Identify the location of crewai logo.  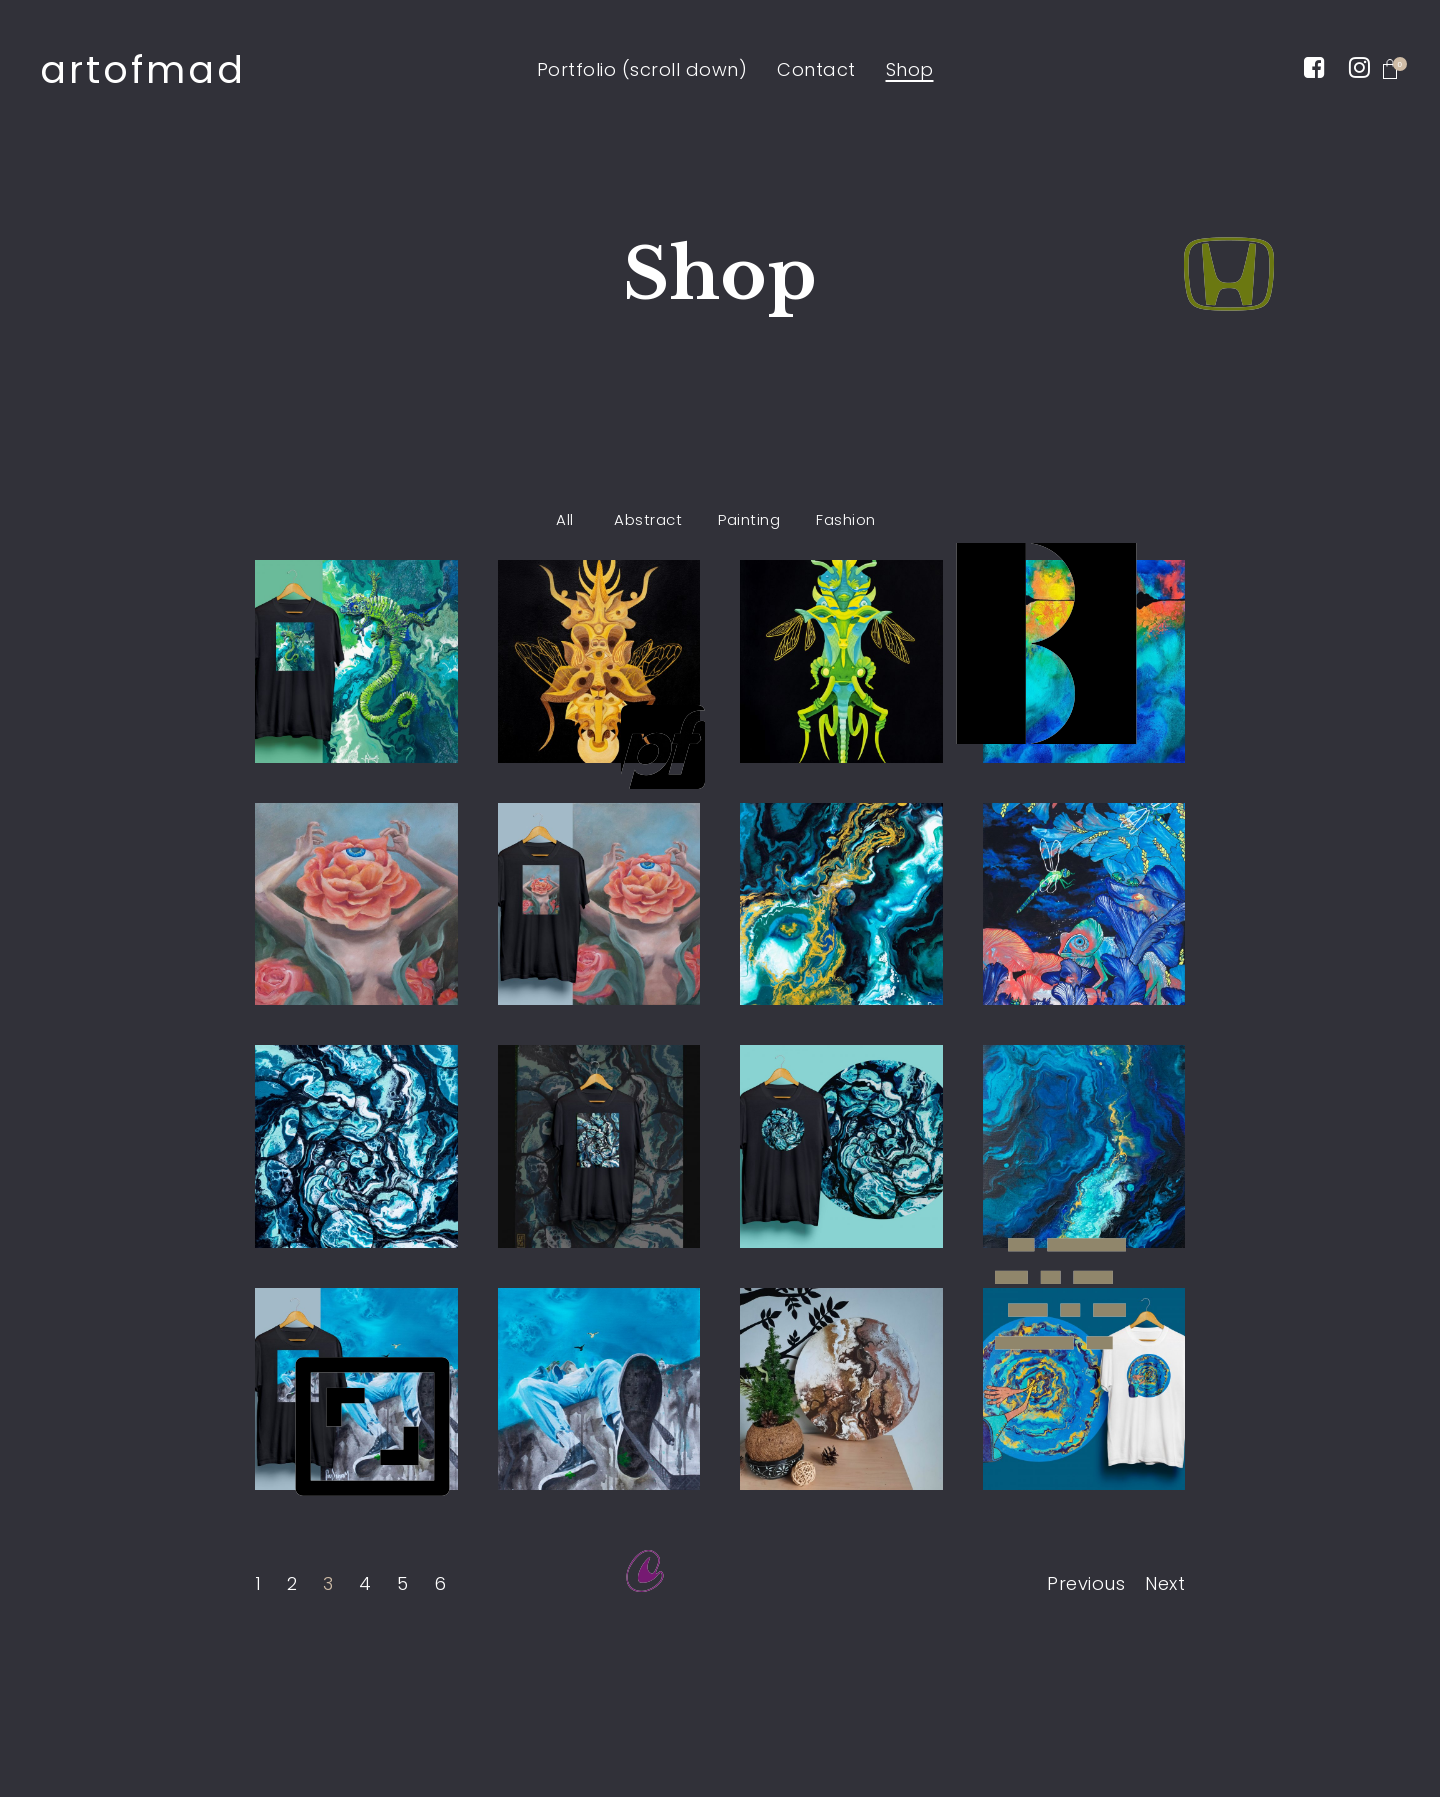
(645, 1571).